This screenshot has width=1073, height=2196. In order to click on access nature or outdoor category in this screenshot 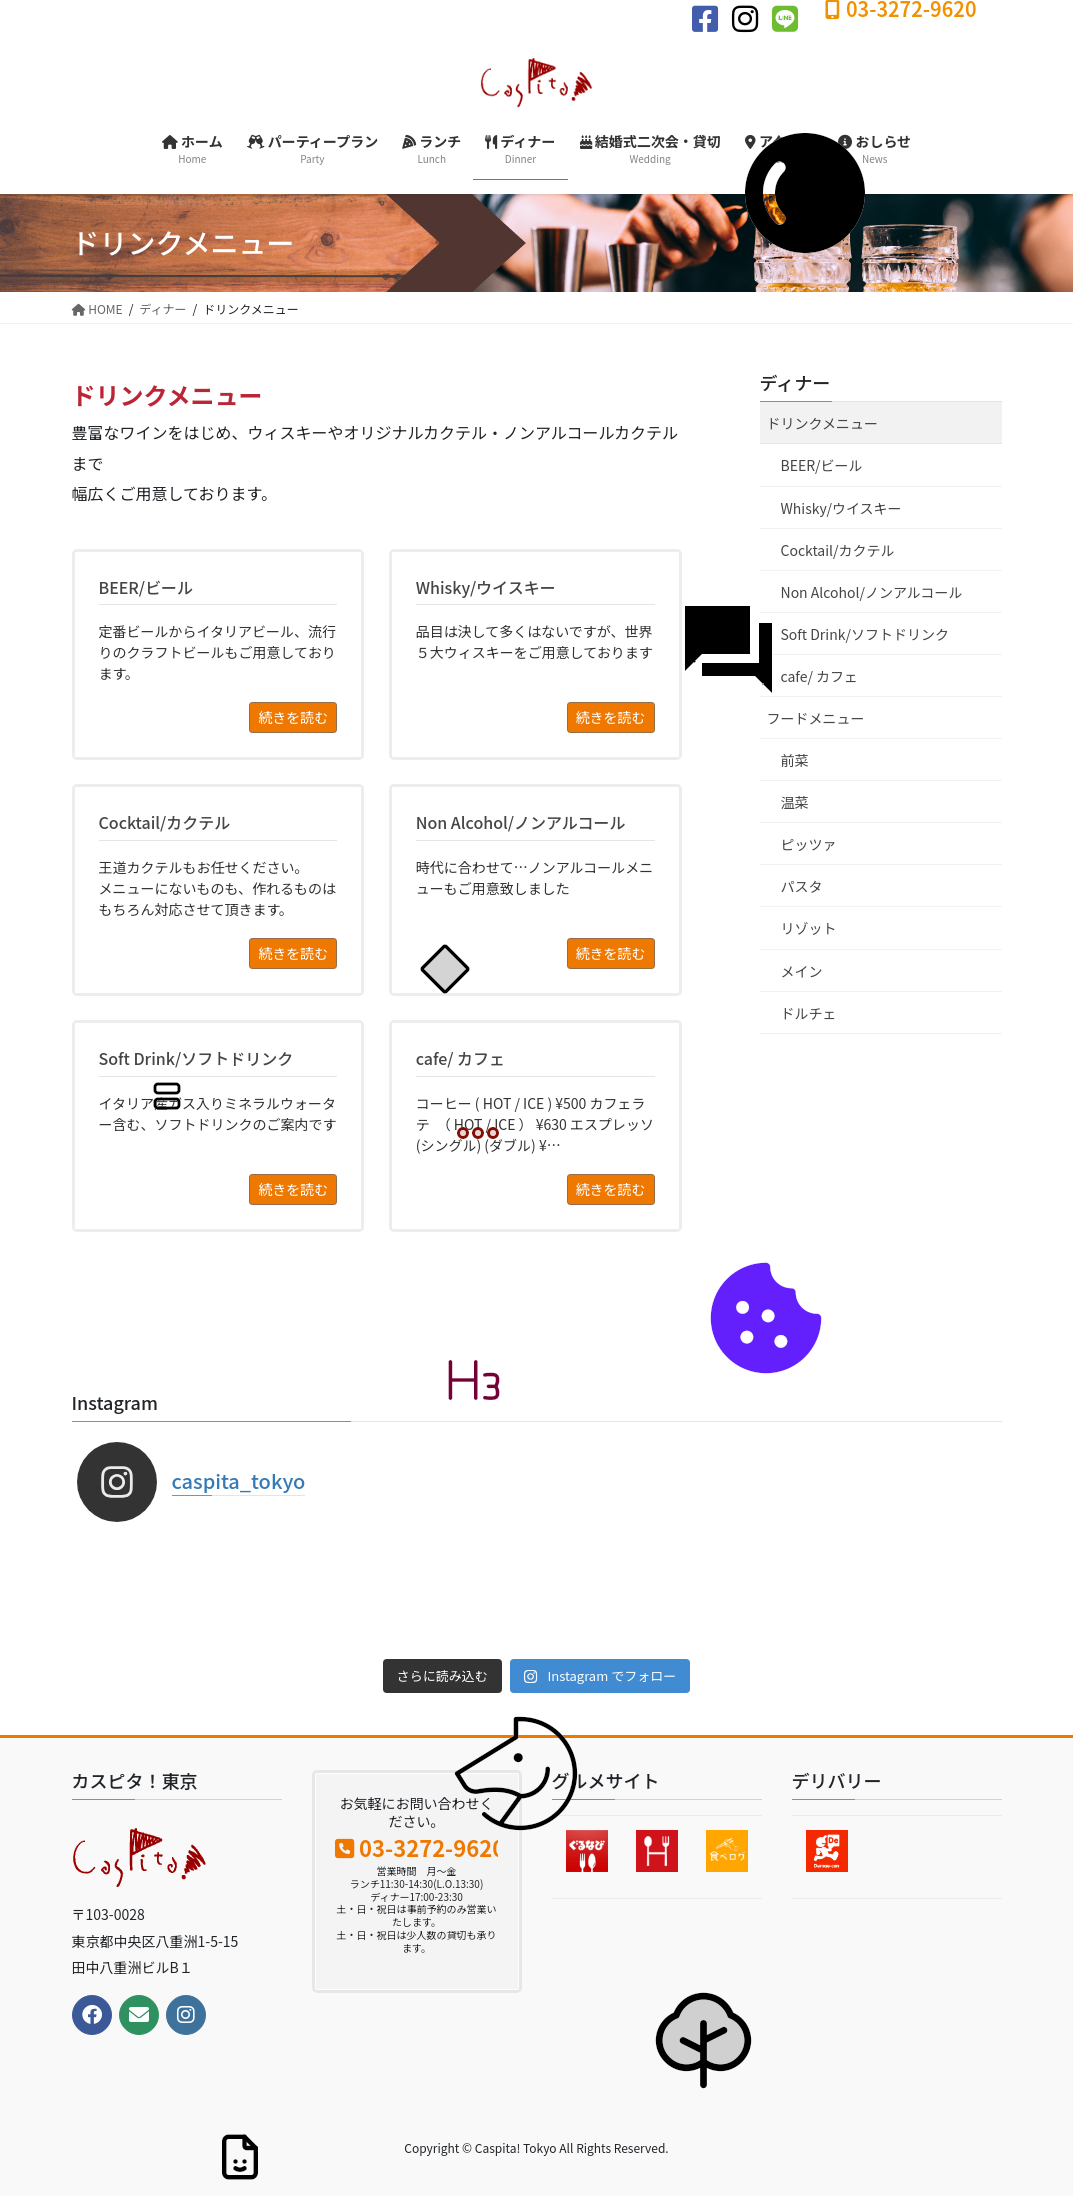, I will do `click(703, 2040)`.